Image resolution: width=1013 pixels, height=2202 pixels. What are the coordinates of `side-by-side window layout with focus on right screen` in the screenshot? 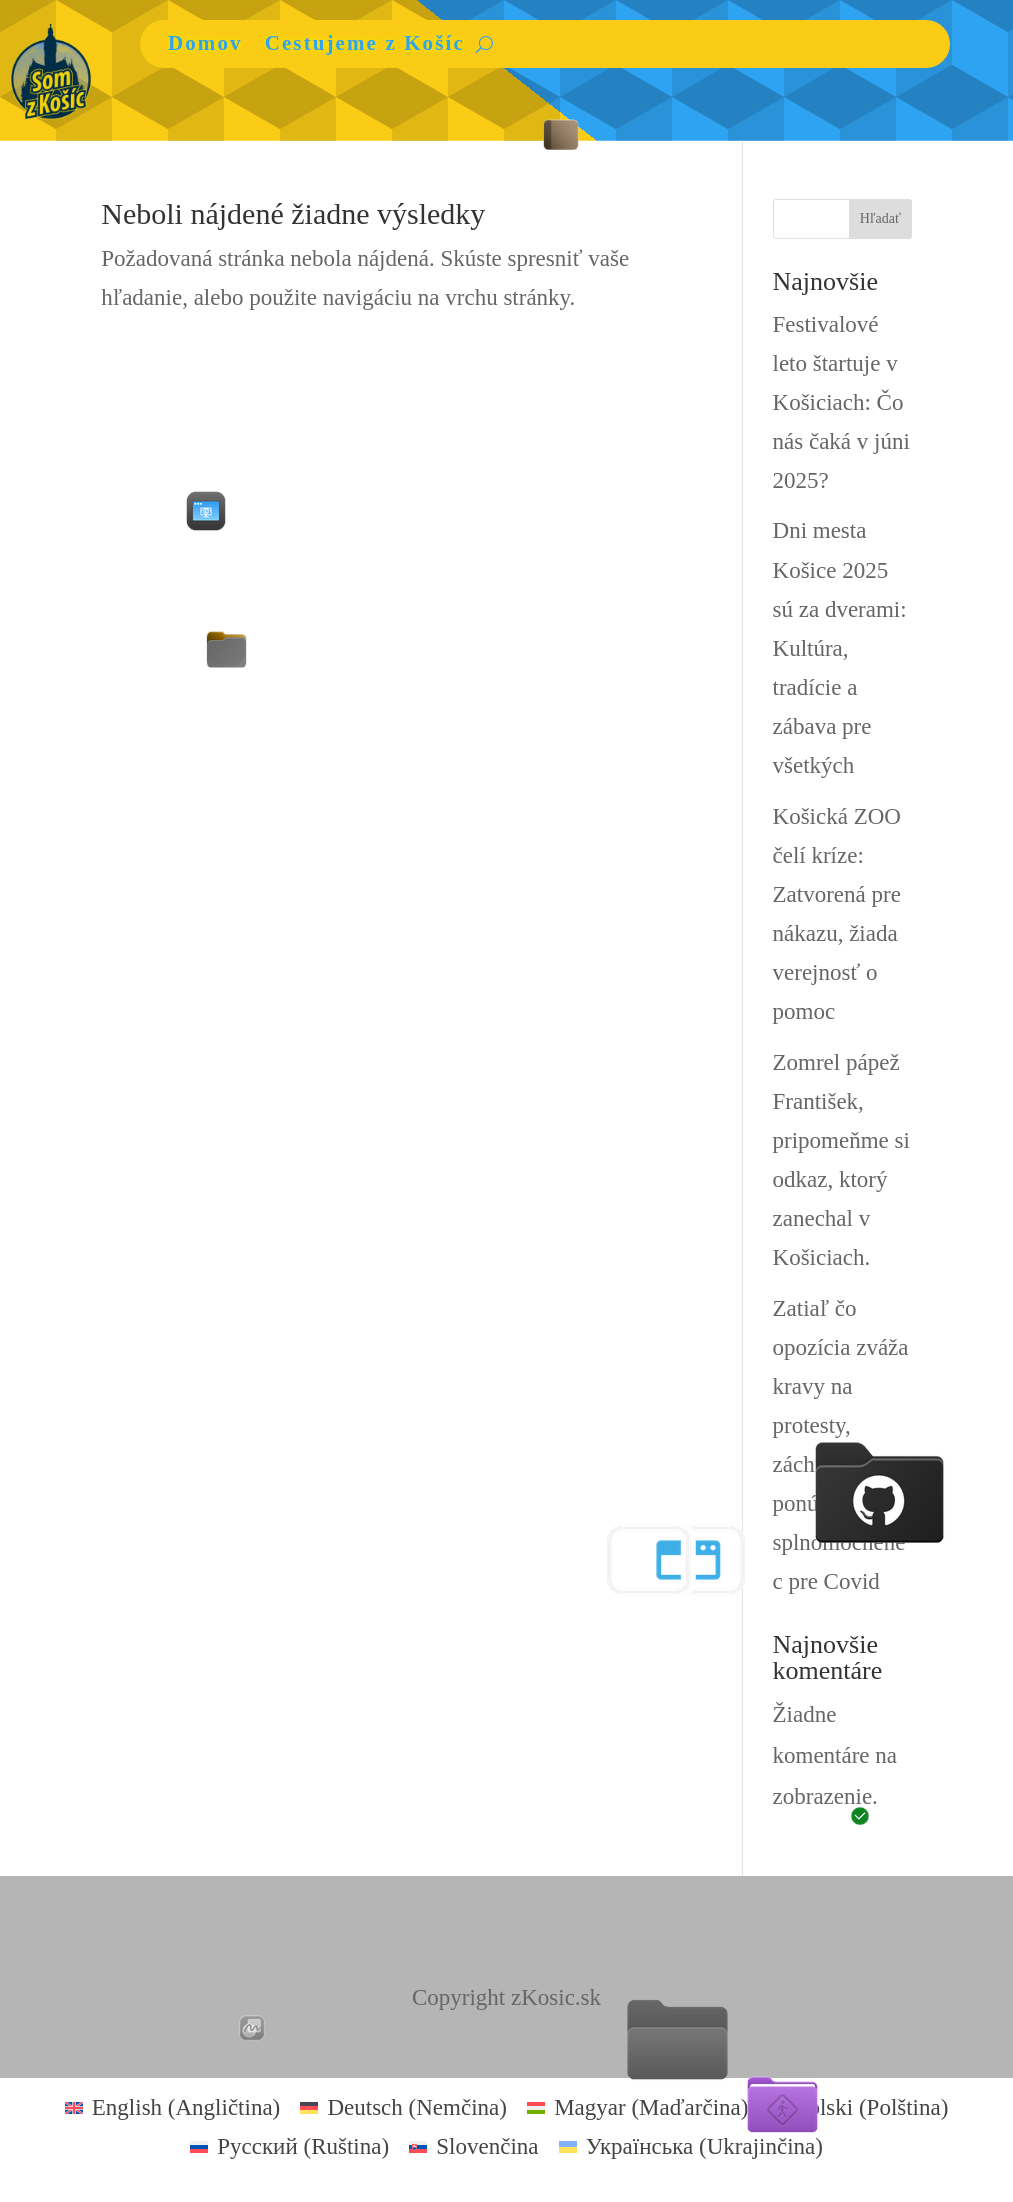 It's located at (676, 1560).